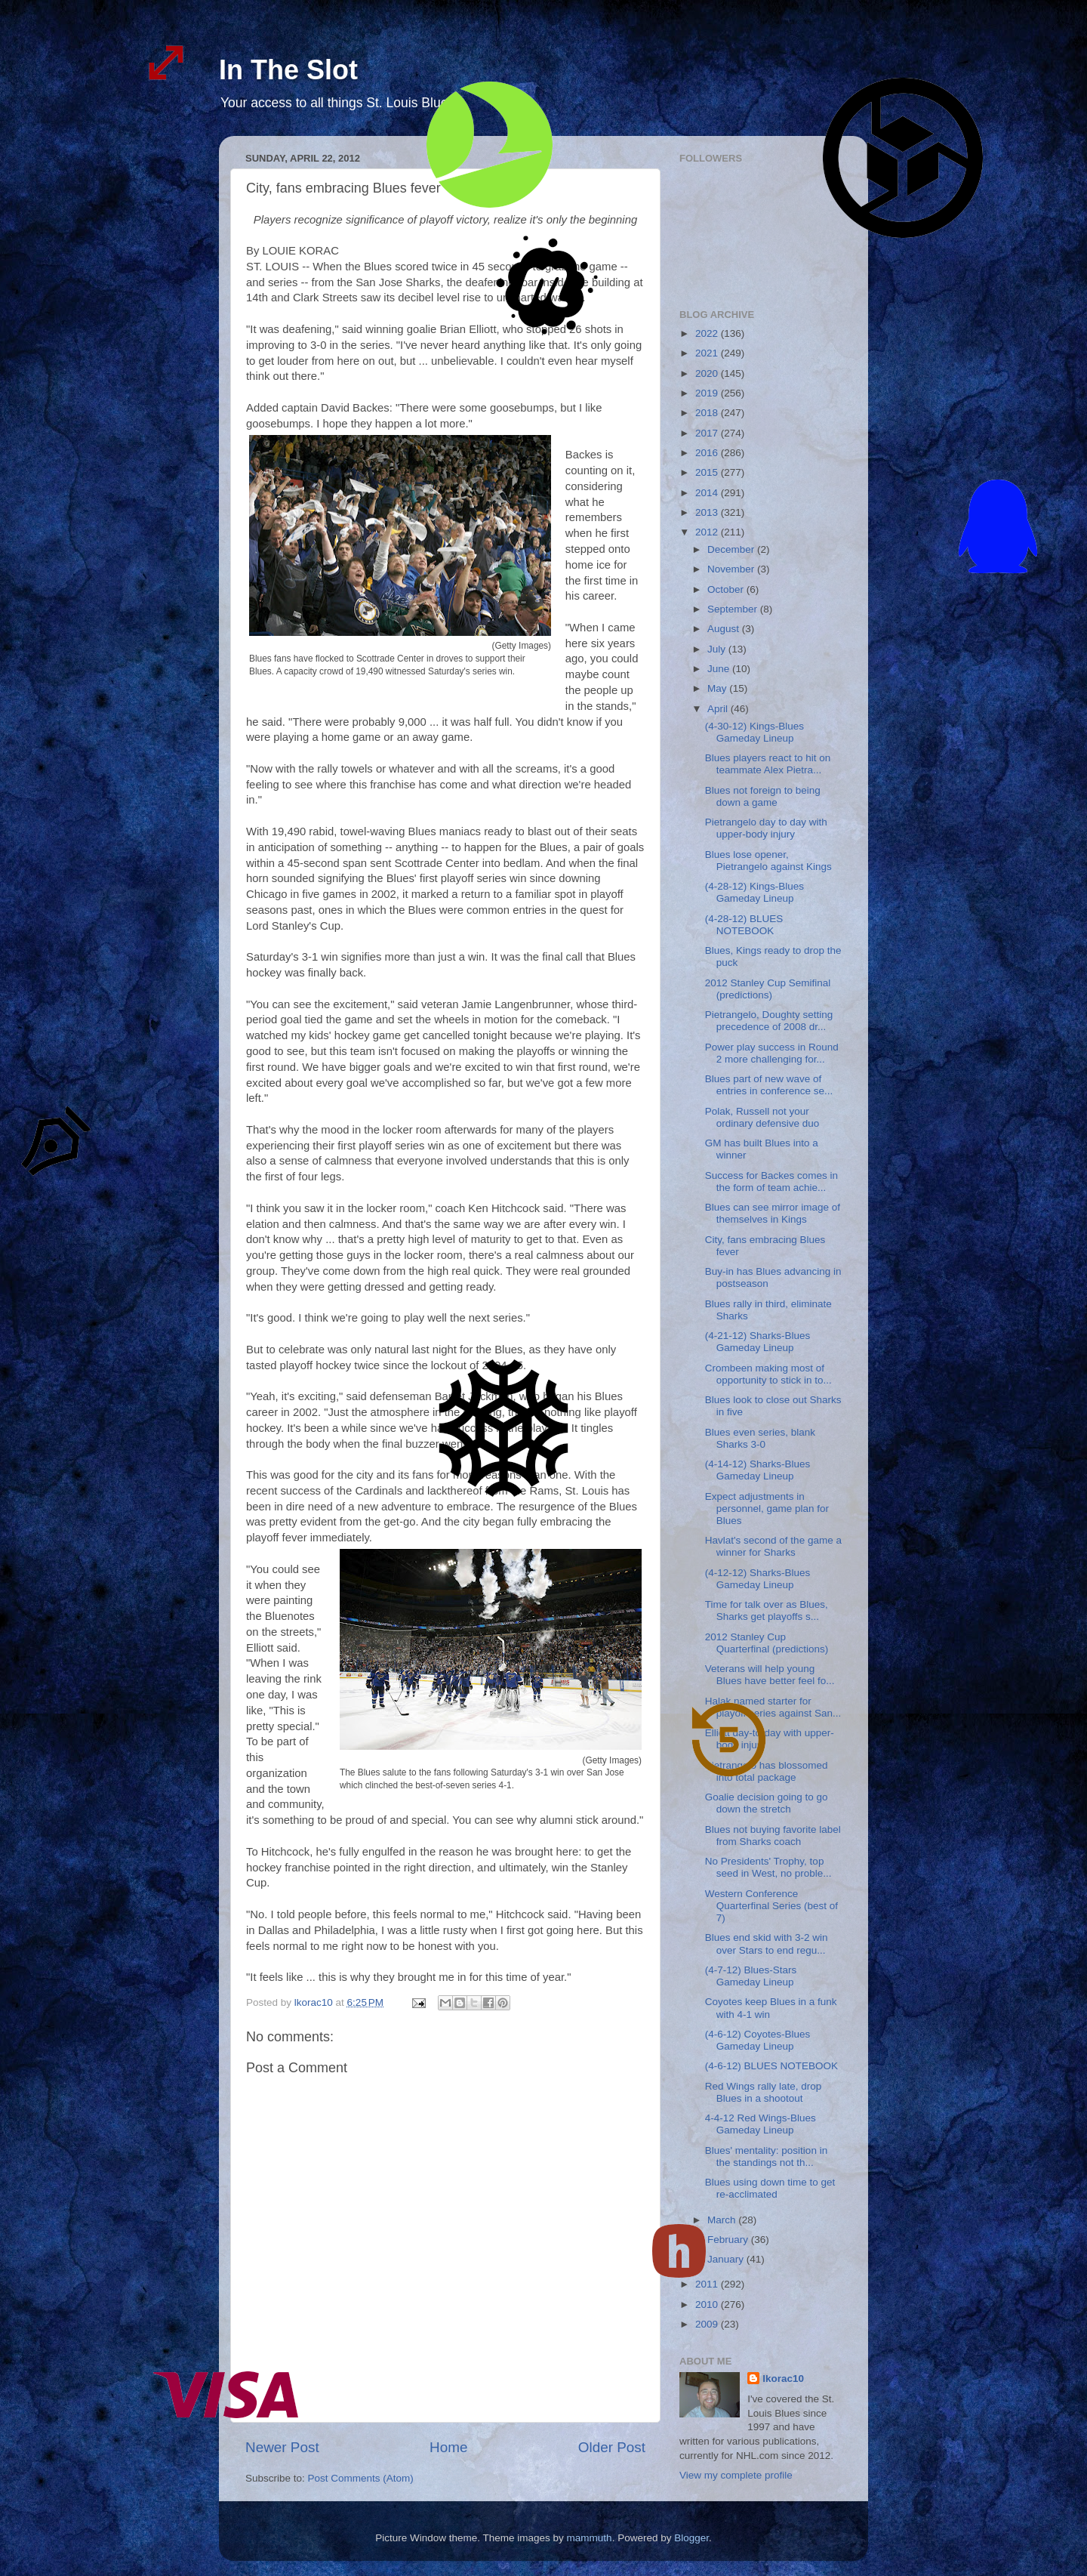 The width and height of the screenshot is (1087, 2576). What do you see at coordinates (489, 144) in the screenshot?
I see `Turkish Airlines logo` at bounding box center [489, 144].